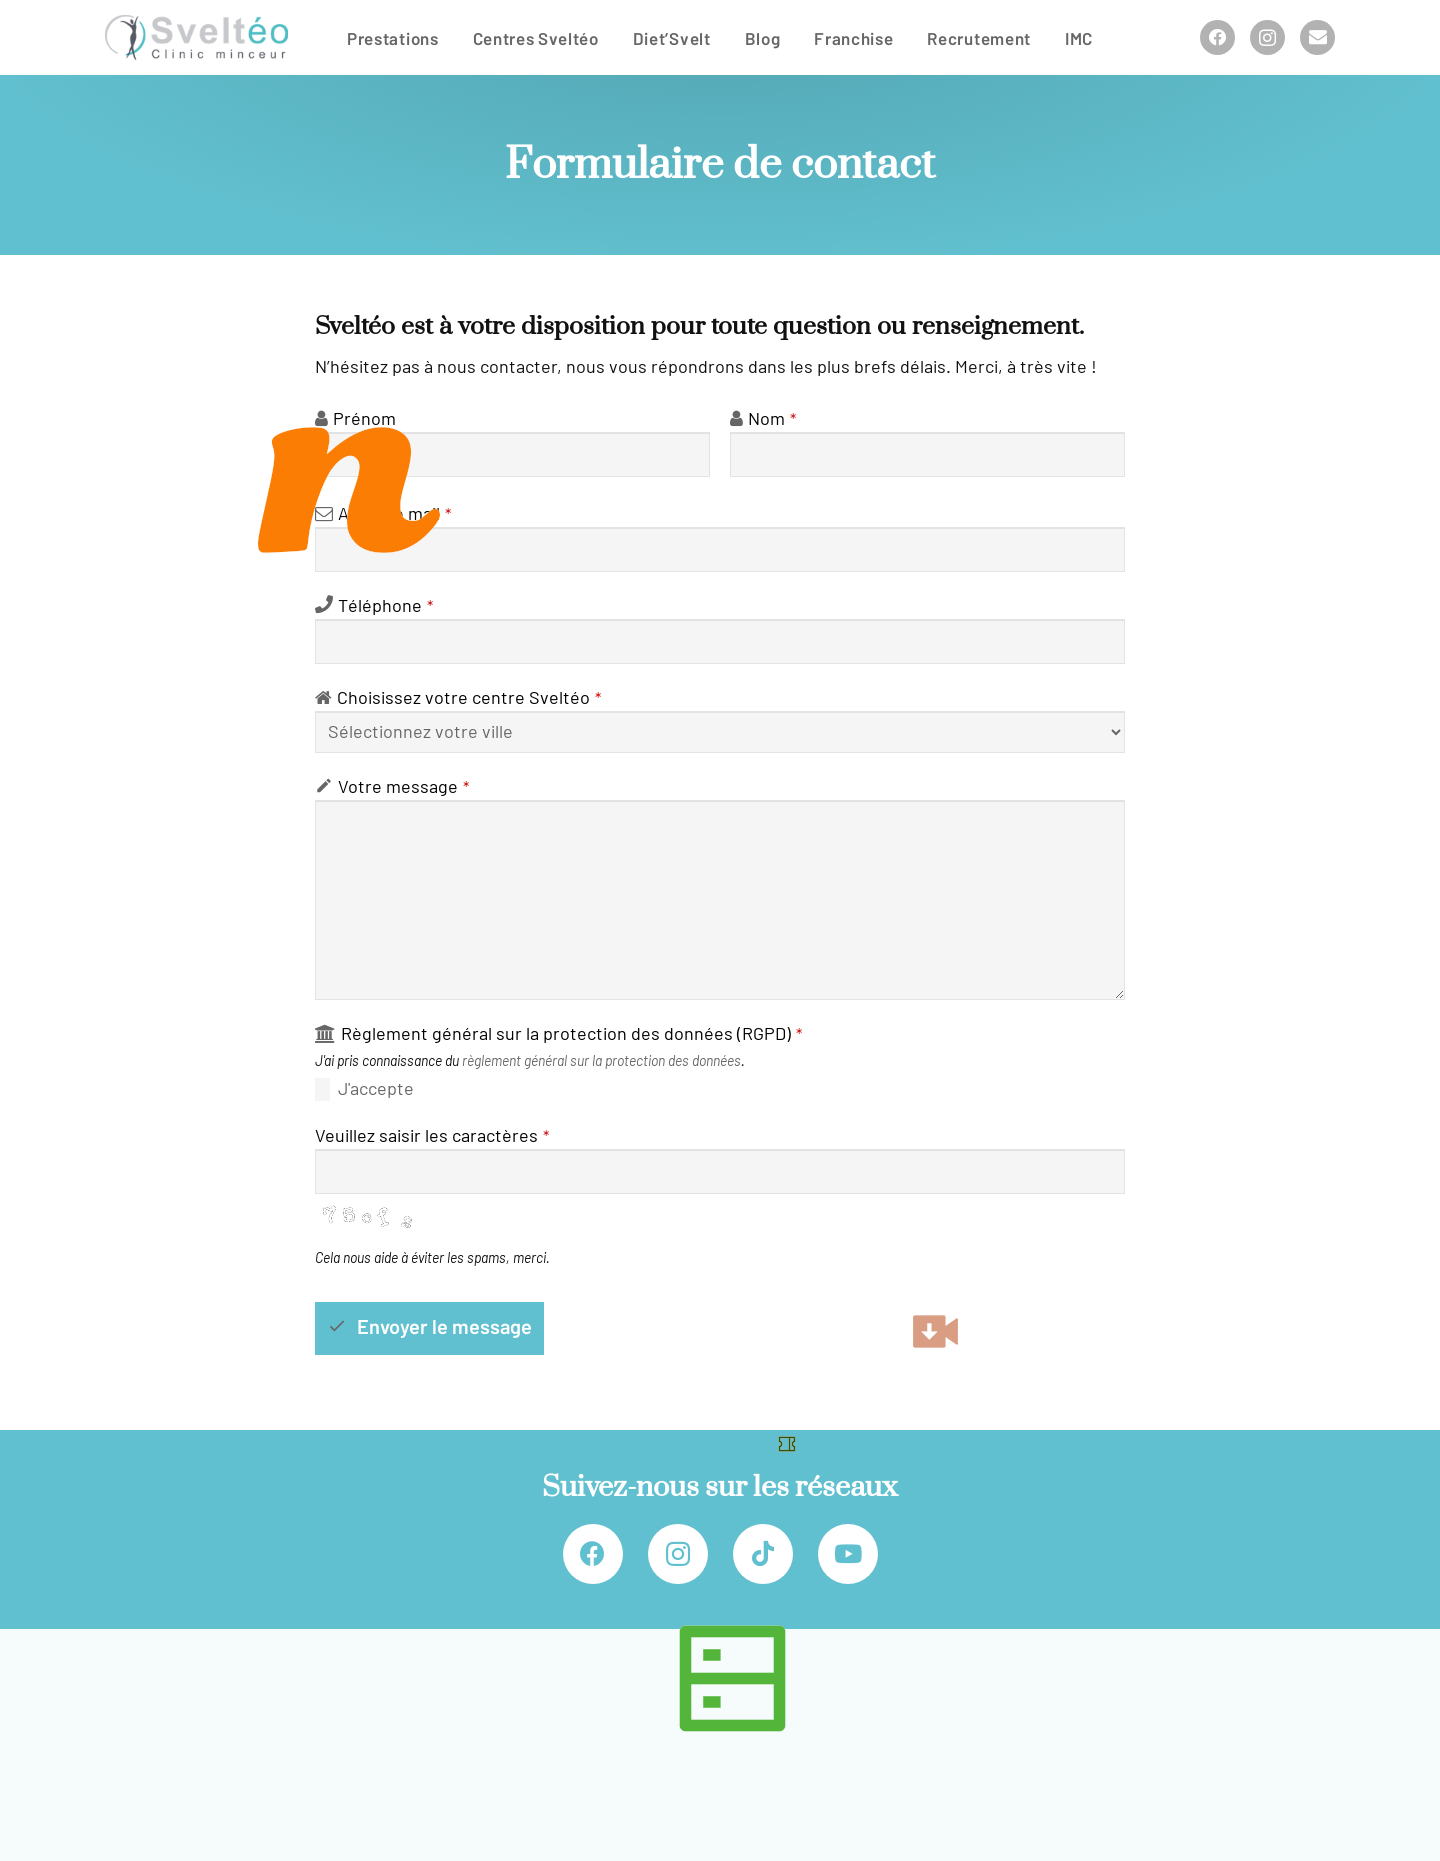  Describe the element at coordinates (935, 1331) in the screenshot. I see `download a video file` at that location.